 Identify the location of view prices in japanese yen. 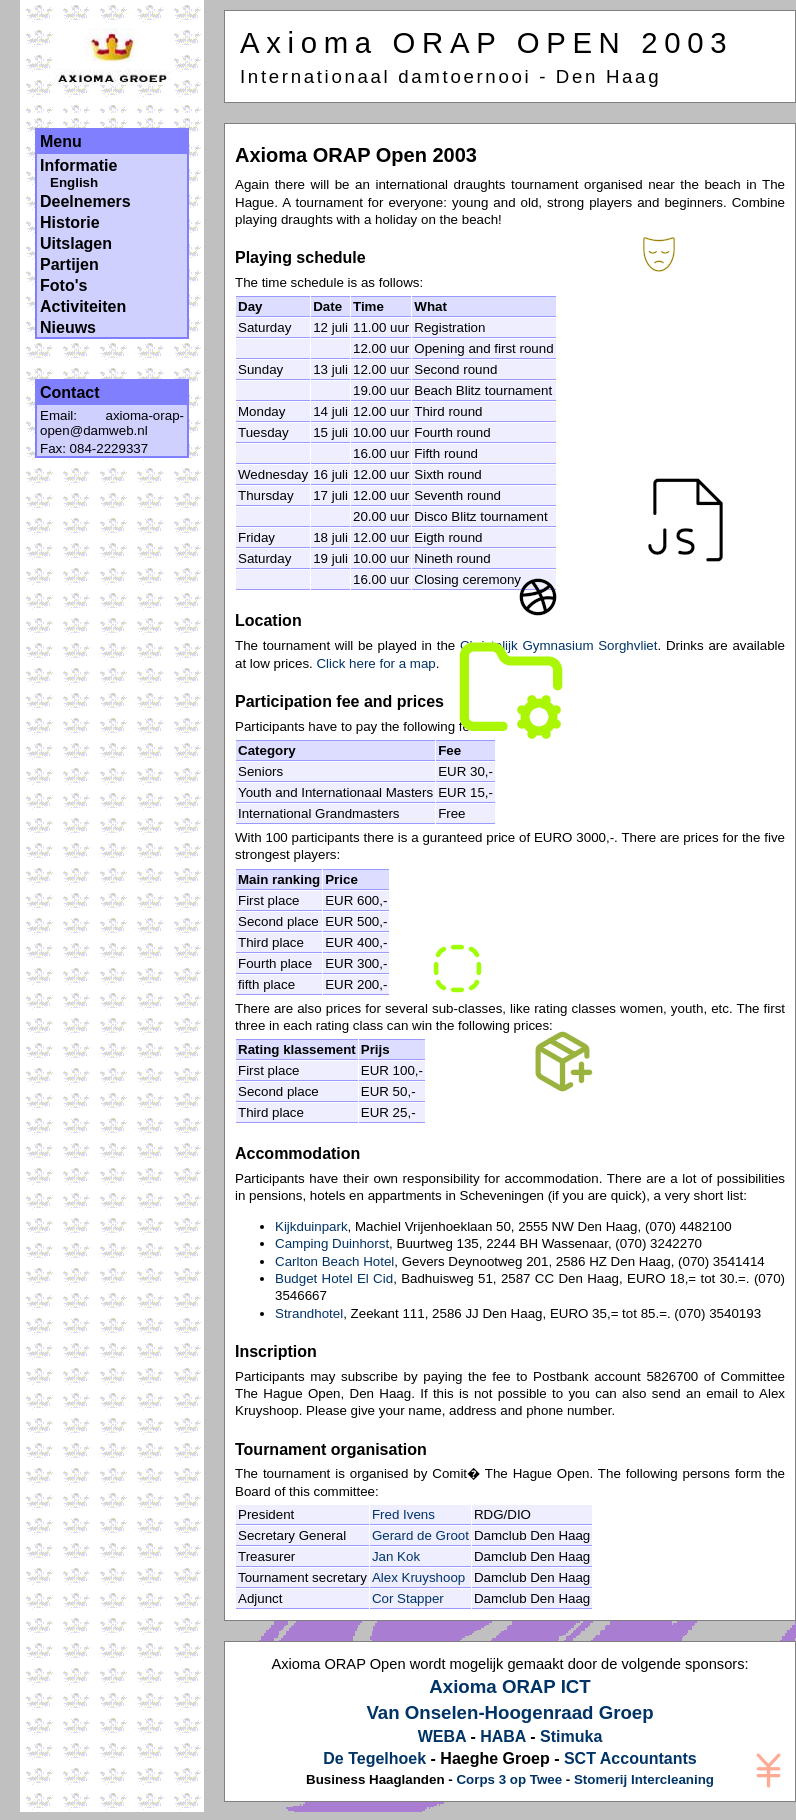
(768, 1770).